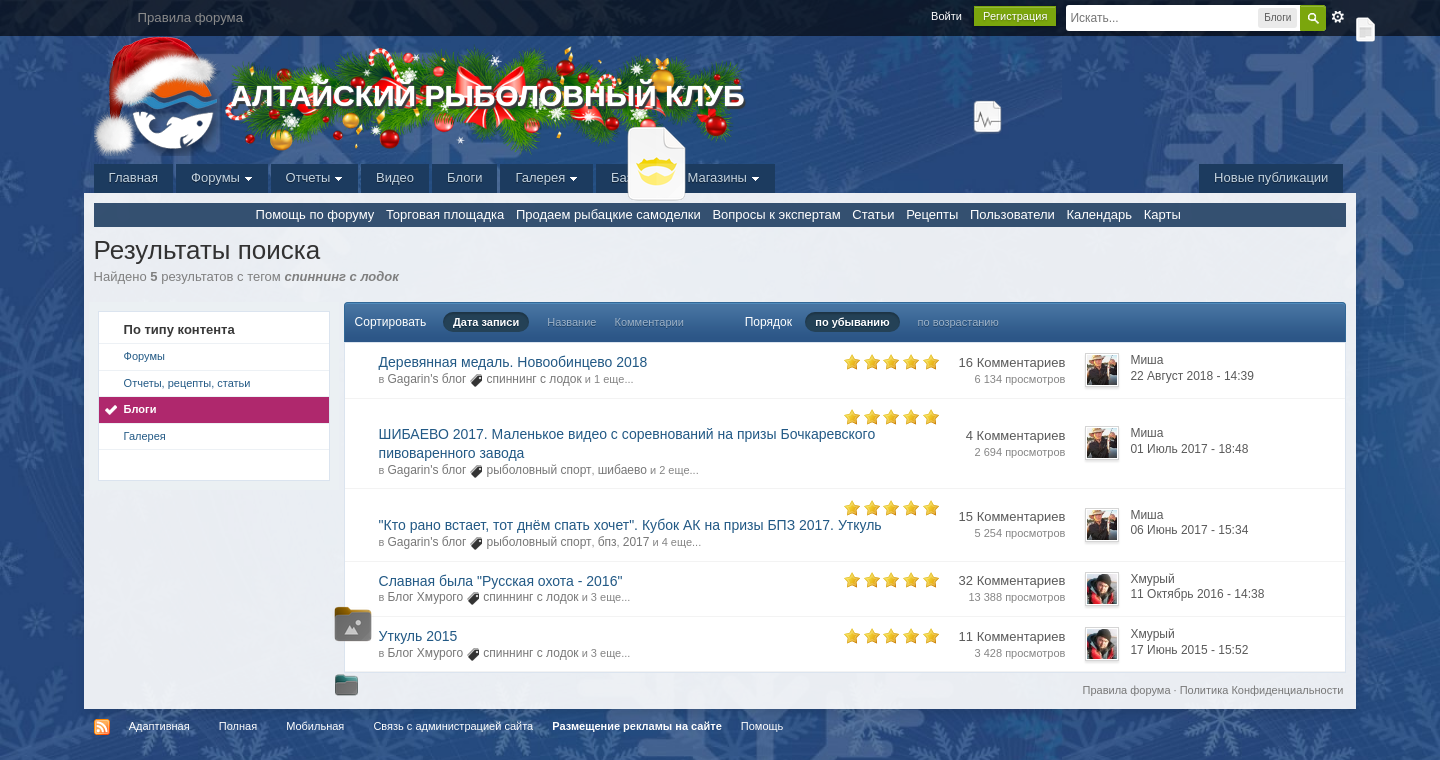 The height and width of the screenshot is (760, 1440). I want to click on open your pictures folder, so click(353, 624).